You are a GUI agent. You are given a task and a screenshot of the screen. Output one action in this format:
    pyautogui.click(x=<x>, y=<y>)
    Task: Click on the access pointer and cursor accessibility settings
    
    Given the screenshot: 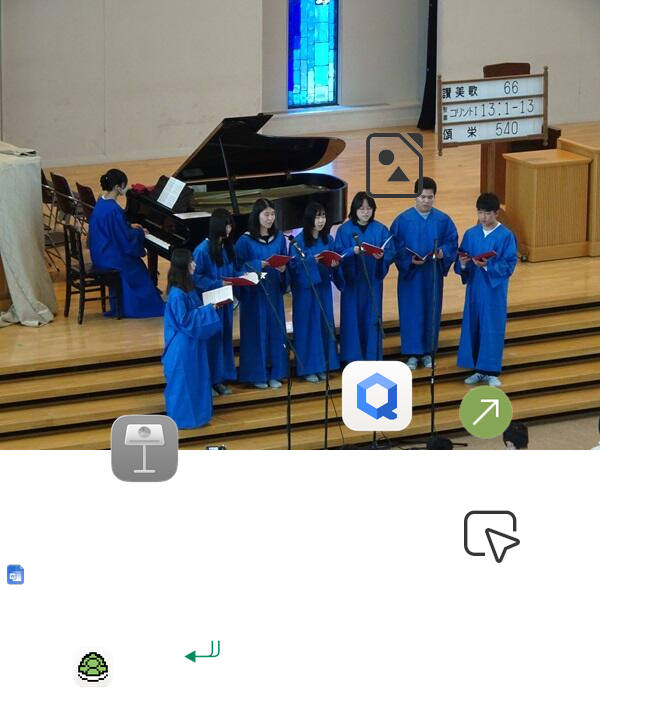 What is the action you would take?
    pyautogui.click(x=492, y=535)
    